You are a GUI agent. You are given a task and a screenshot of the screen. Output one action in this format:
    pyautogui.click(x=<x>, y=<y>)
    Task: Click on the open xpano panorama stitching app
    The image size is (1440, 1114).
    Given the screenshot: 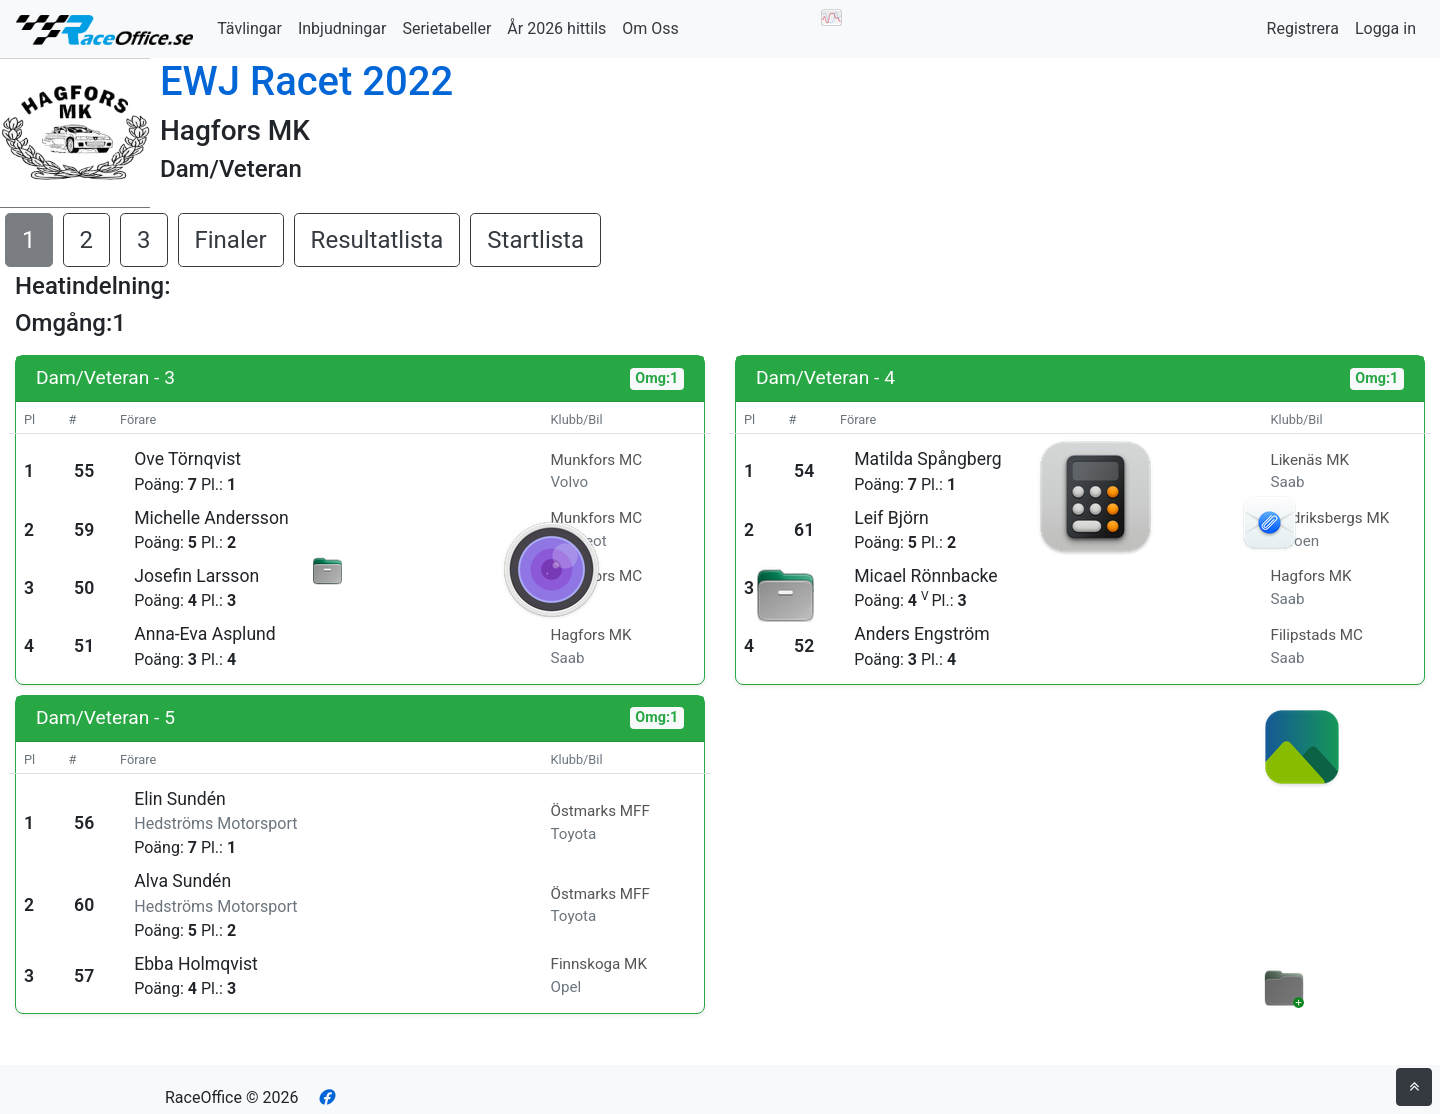 What is the action you would take?
    pyautogui.click(x=1302, y=747)
    